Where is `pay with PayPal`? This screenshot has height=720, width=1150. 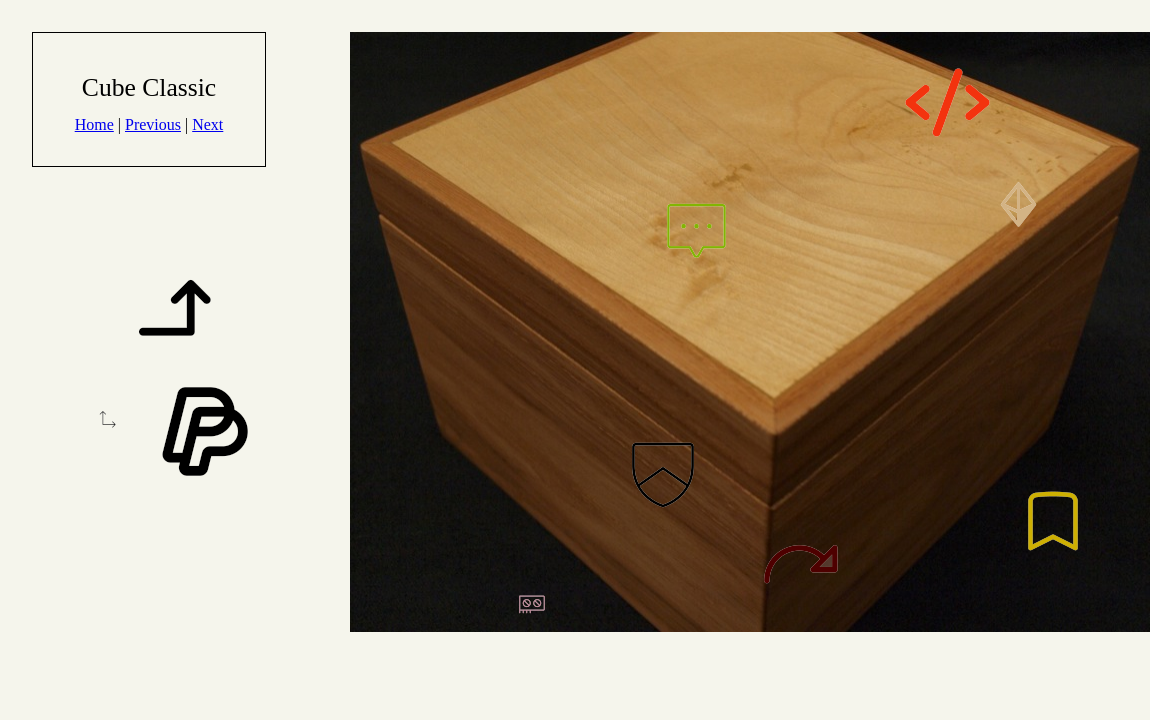 pay with PayPal is located at coordinates (203, 431).